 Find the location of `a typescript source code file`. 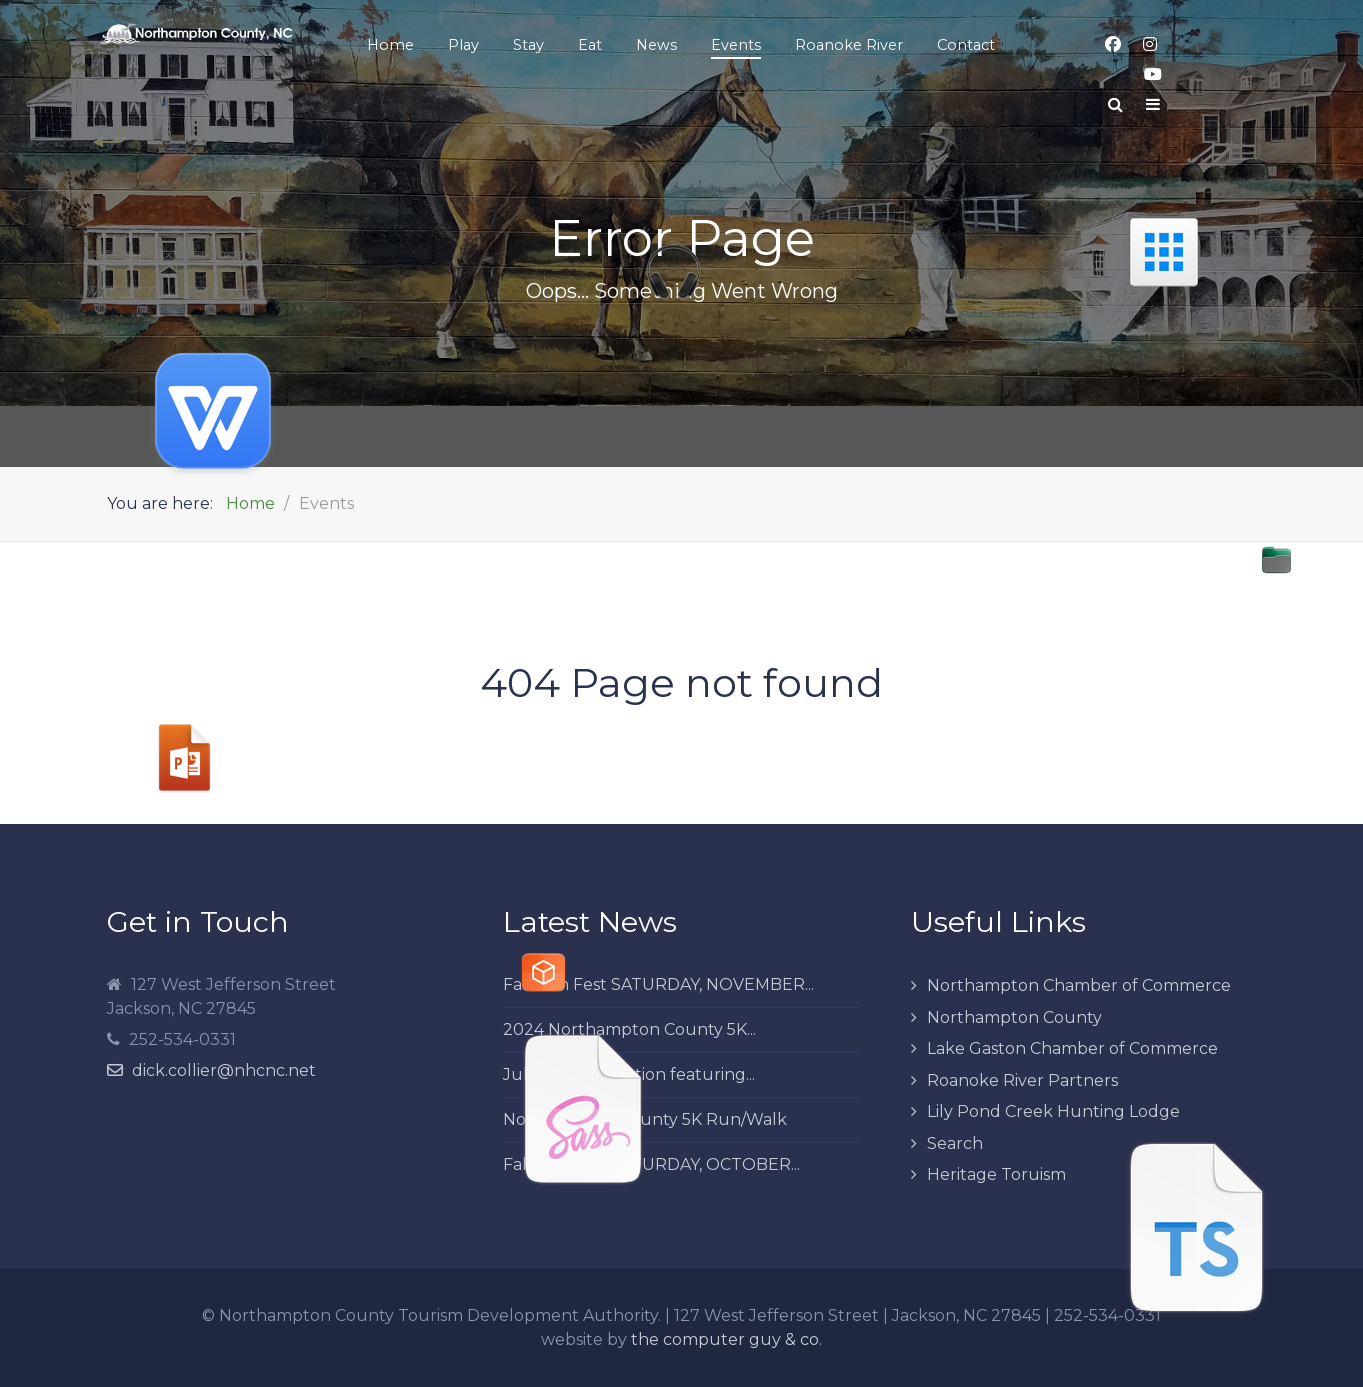

a typescript source code file is located at coordinates (1196, 1227).